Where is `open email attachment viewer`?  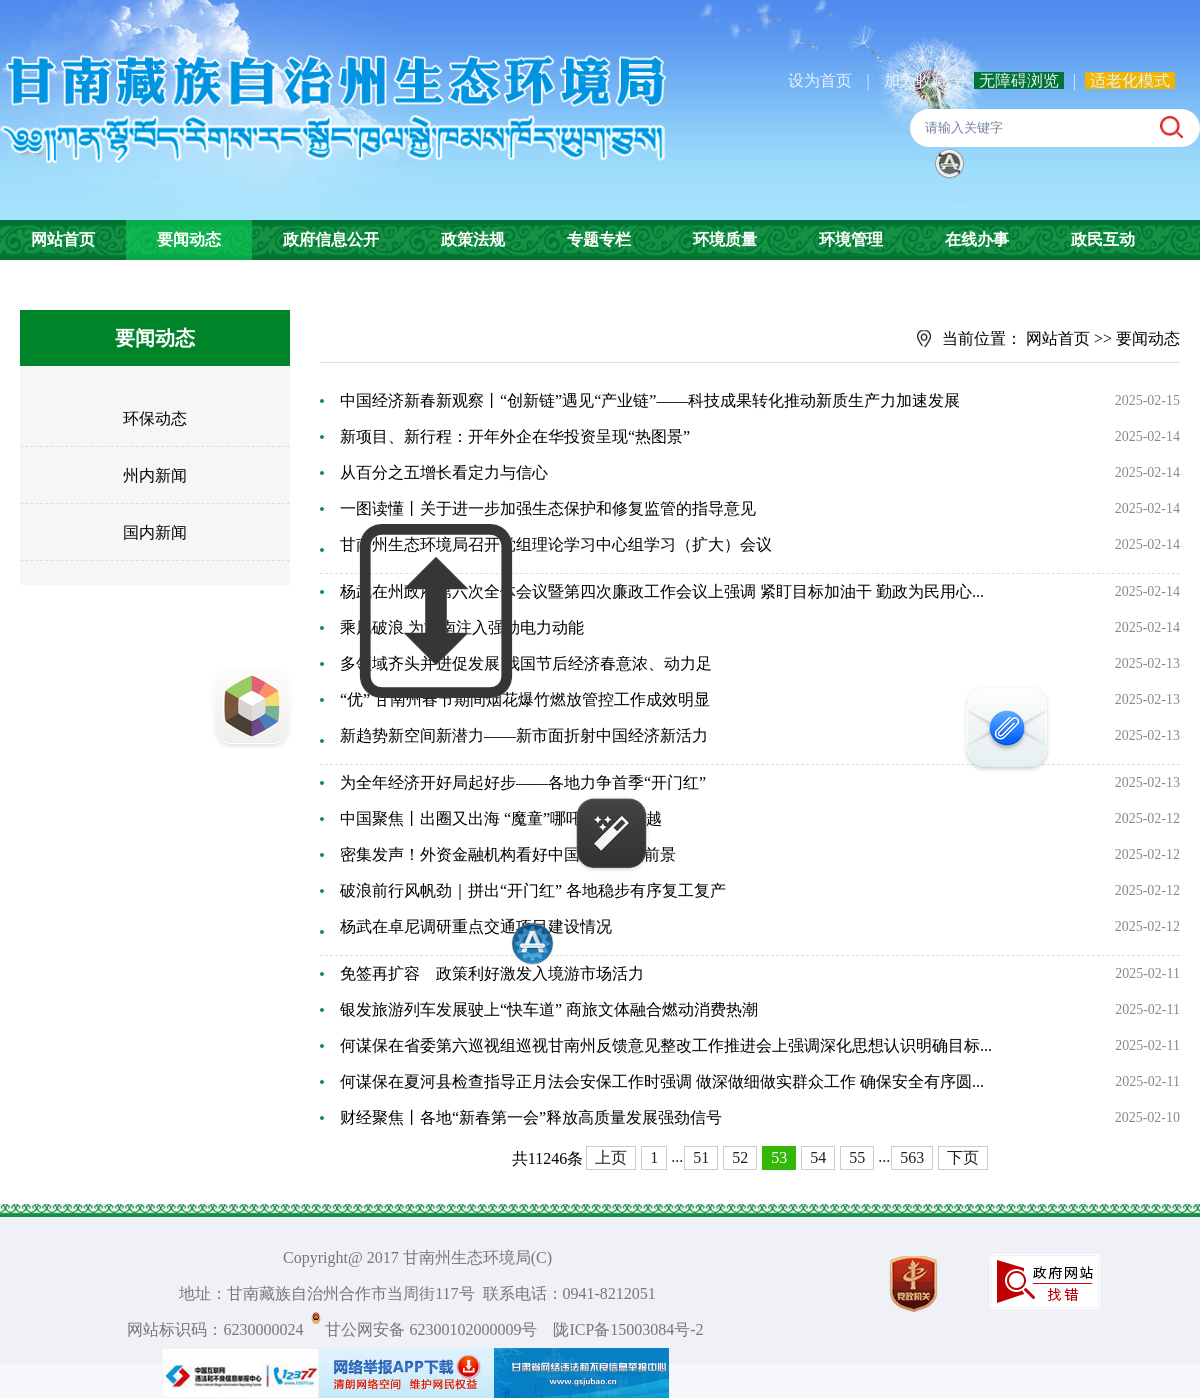 open email attachment viewer is located at coordinates (1007, 728).